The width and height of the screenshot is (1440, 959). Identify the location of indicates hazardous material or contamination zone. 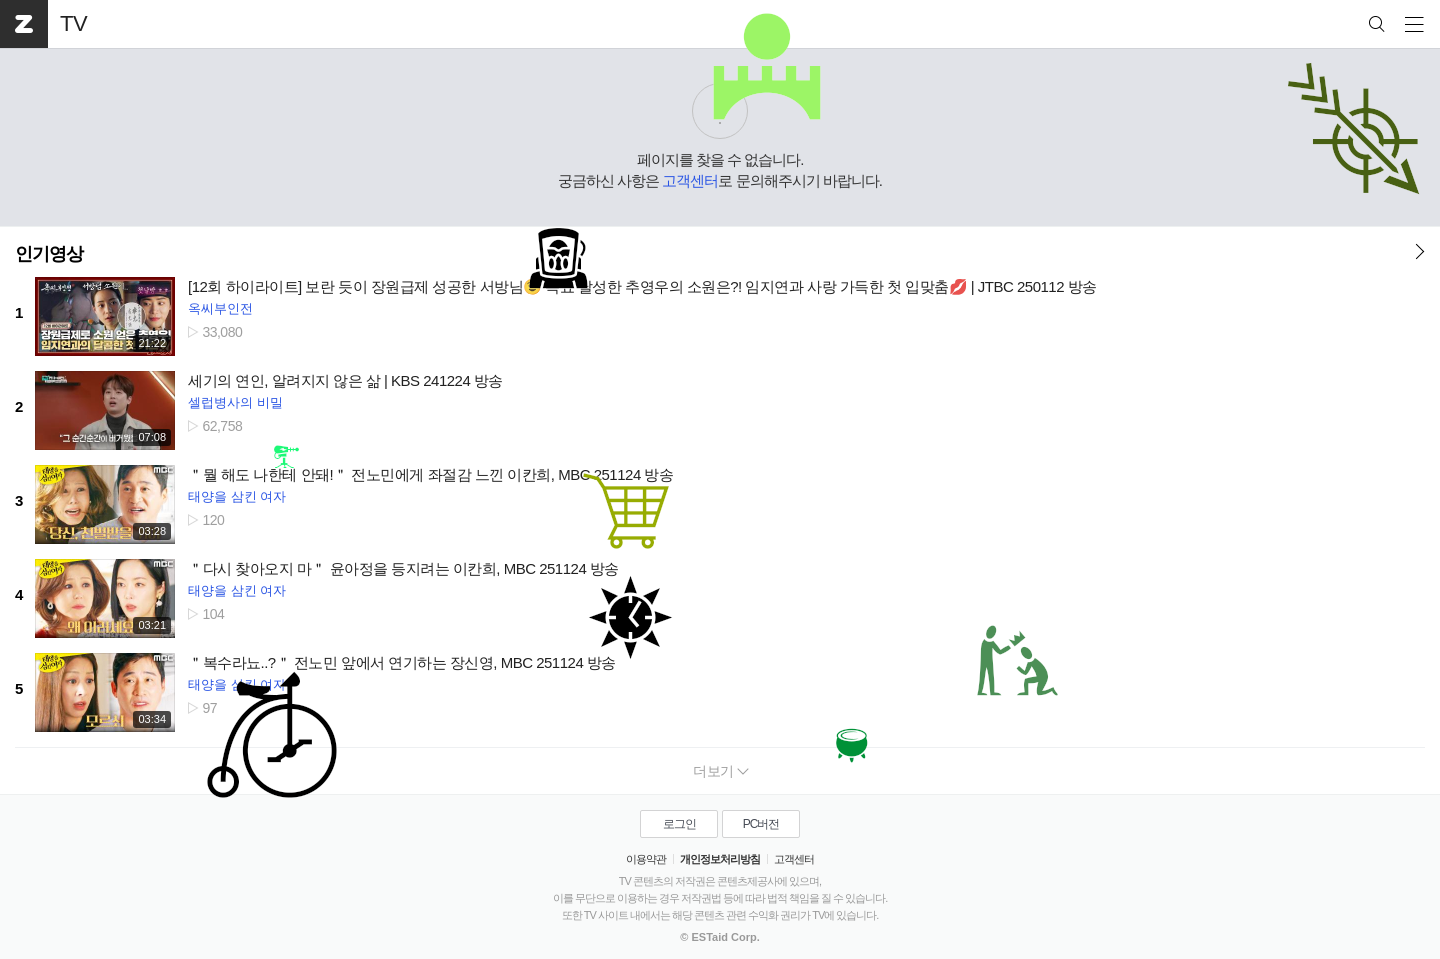
(558, 256).